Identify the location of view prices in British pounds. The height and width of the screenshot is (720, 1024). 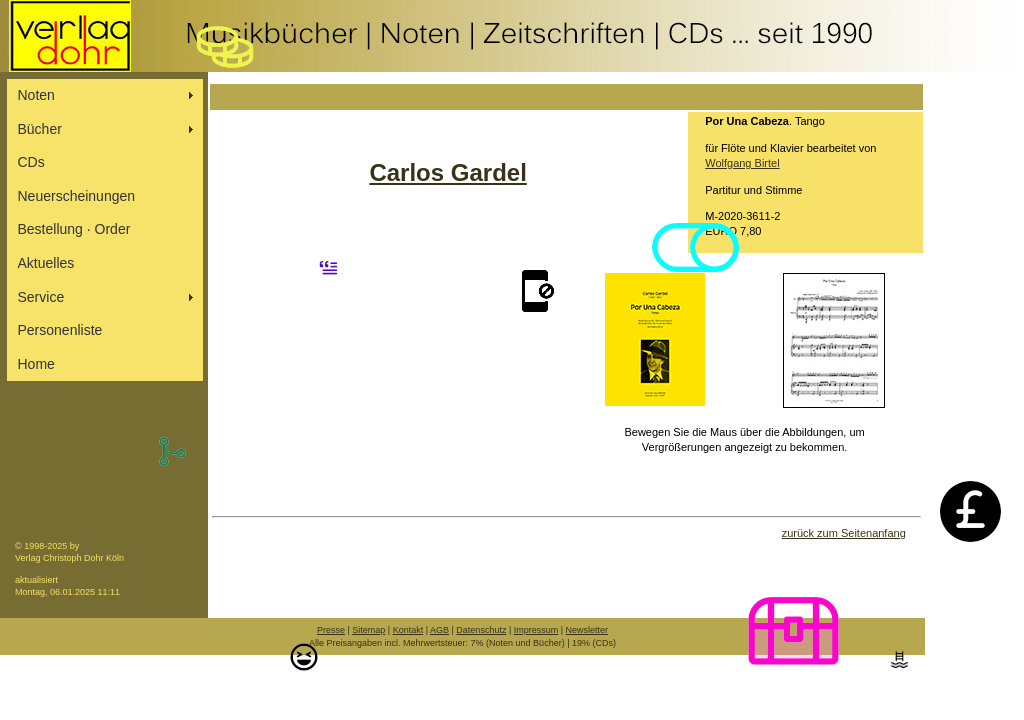
(970, 511).